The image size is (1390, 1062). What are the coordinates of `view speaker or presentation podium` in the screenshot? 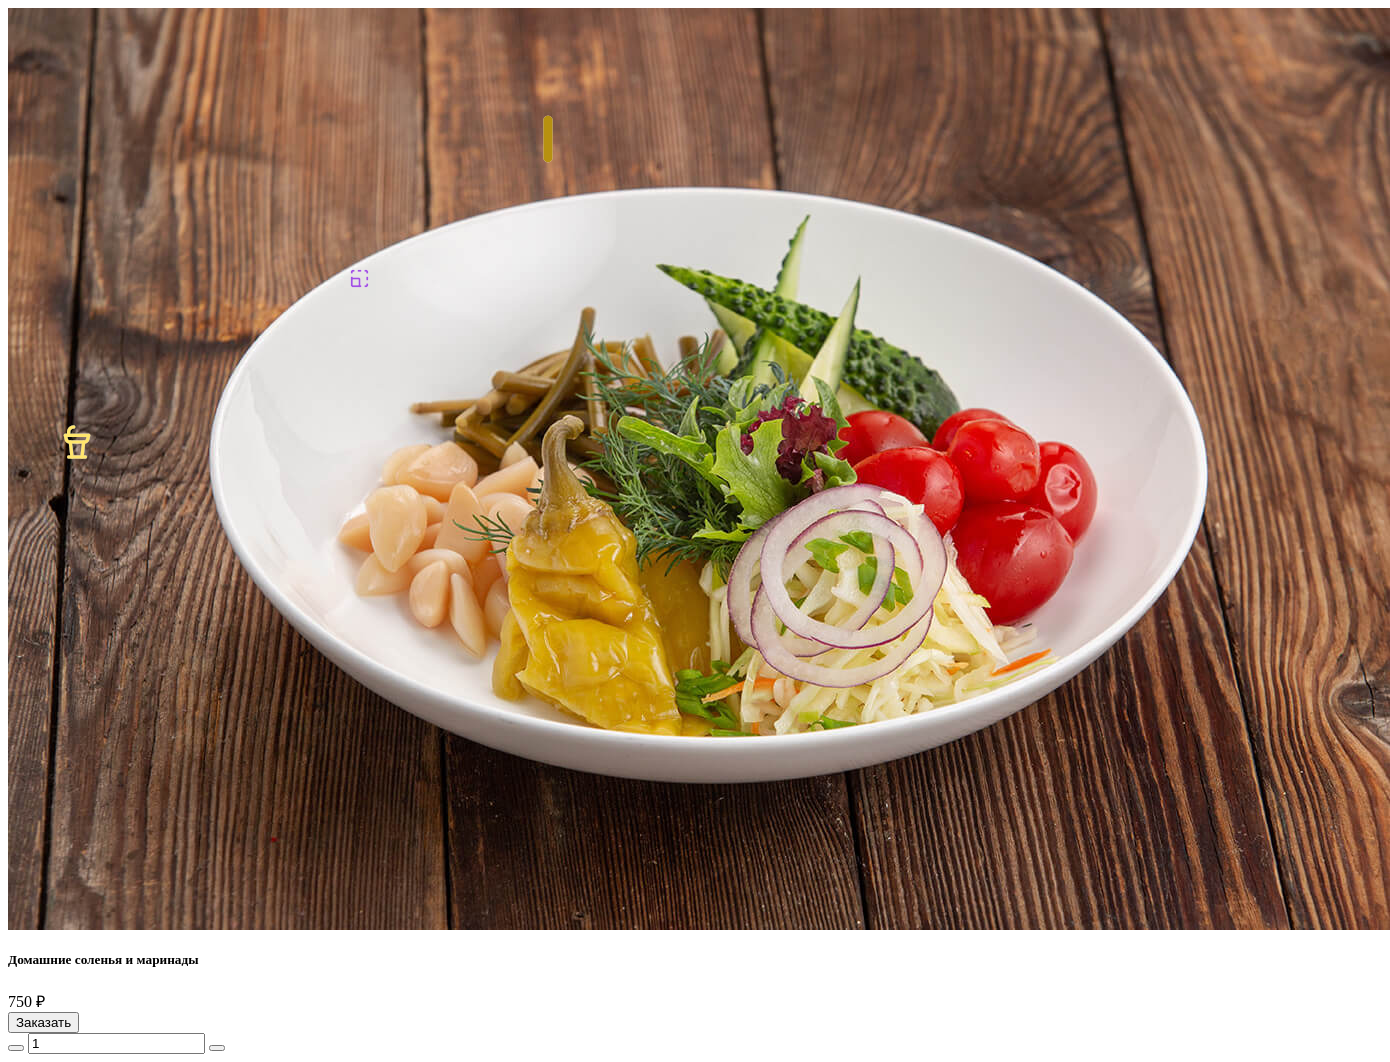 It's located at (77, 442).